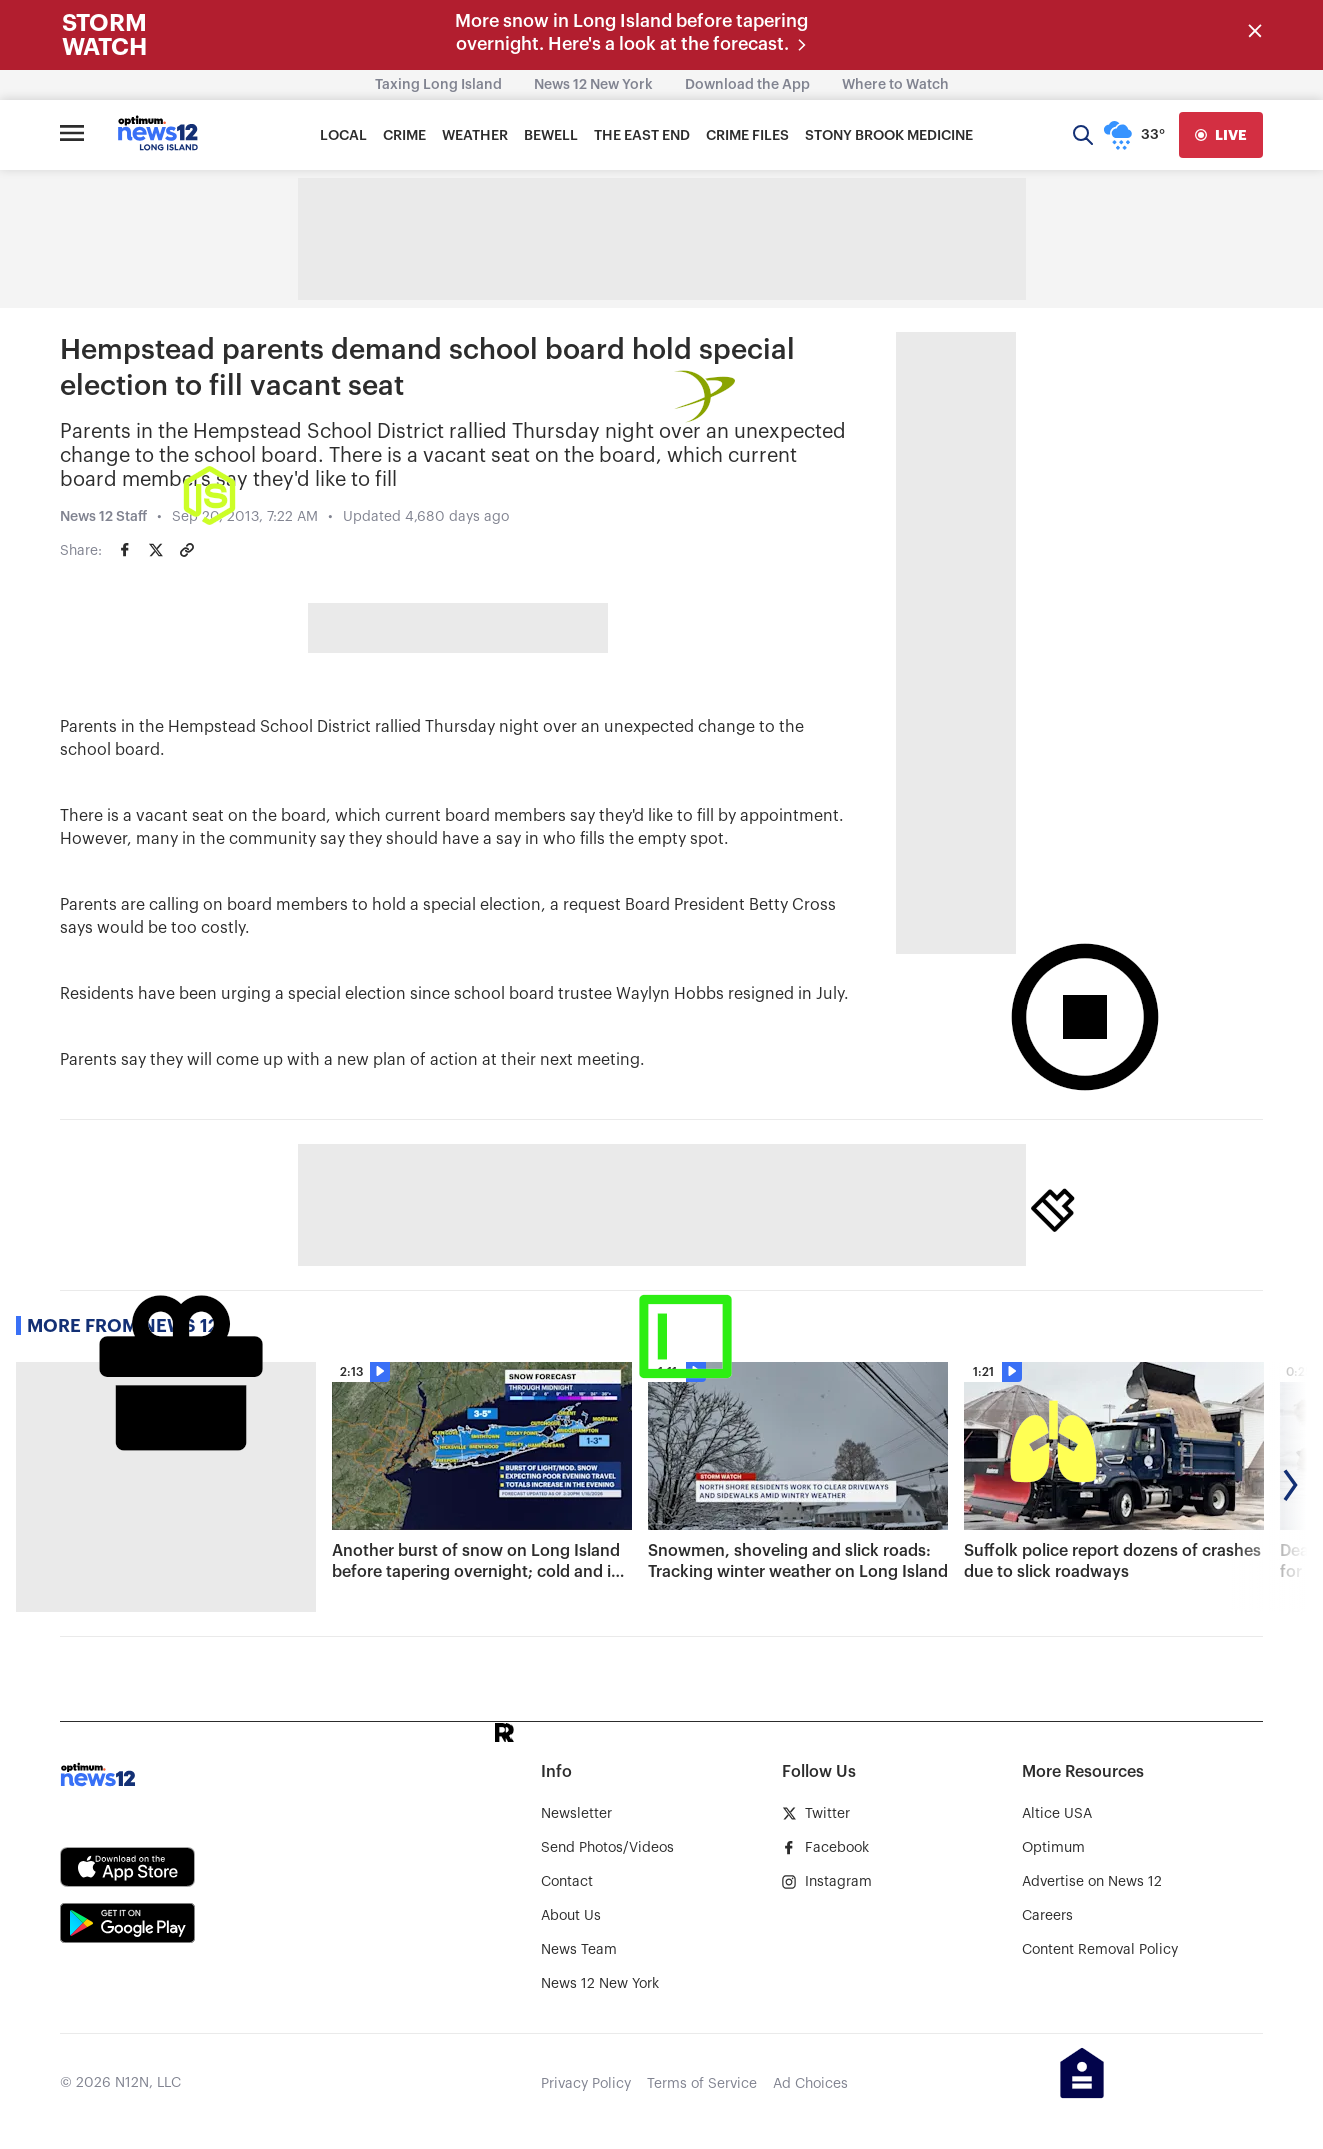 The width and height of the screenshot is (1323, 2149). Describe the element at coordinates (504, 1732) in the screenshot. I see `remedy entertainment company logo` at that location.